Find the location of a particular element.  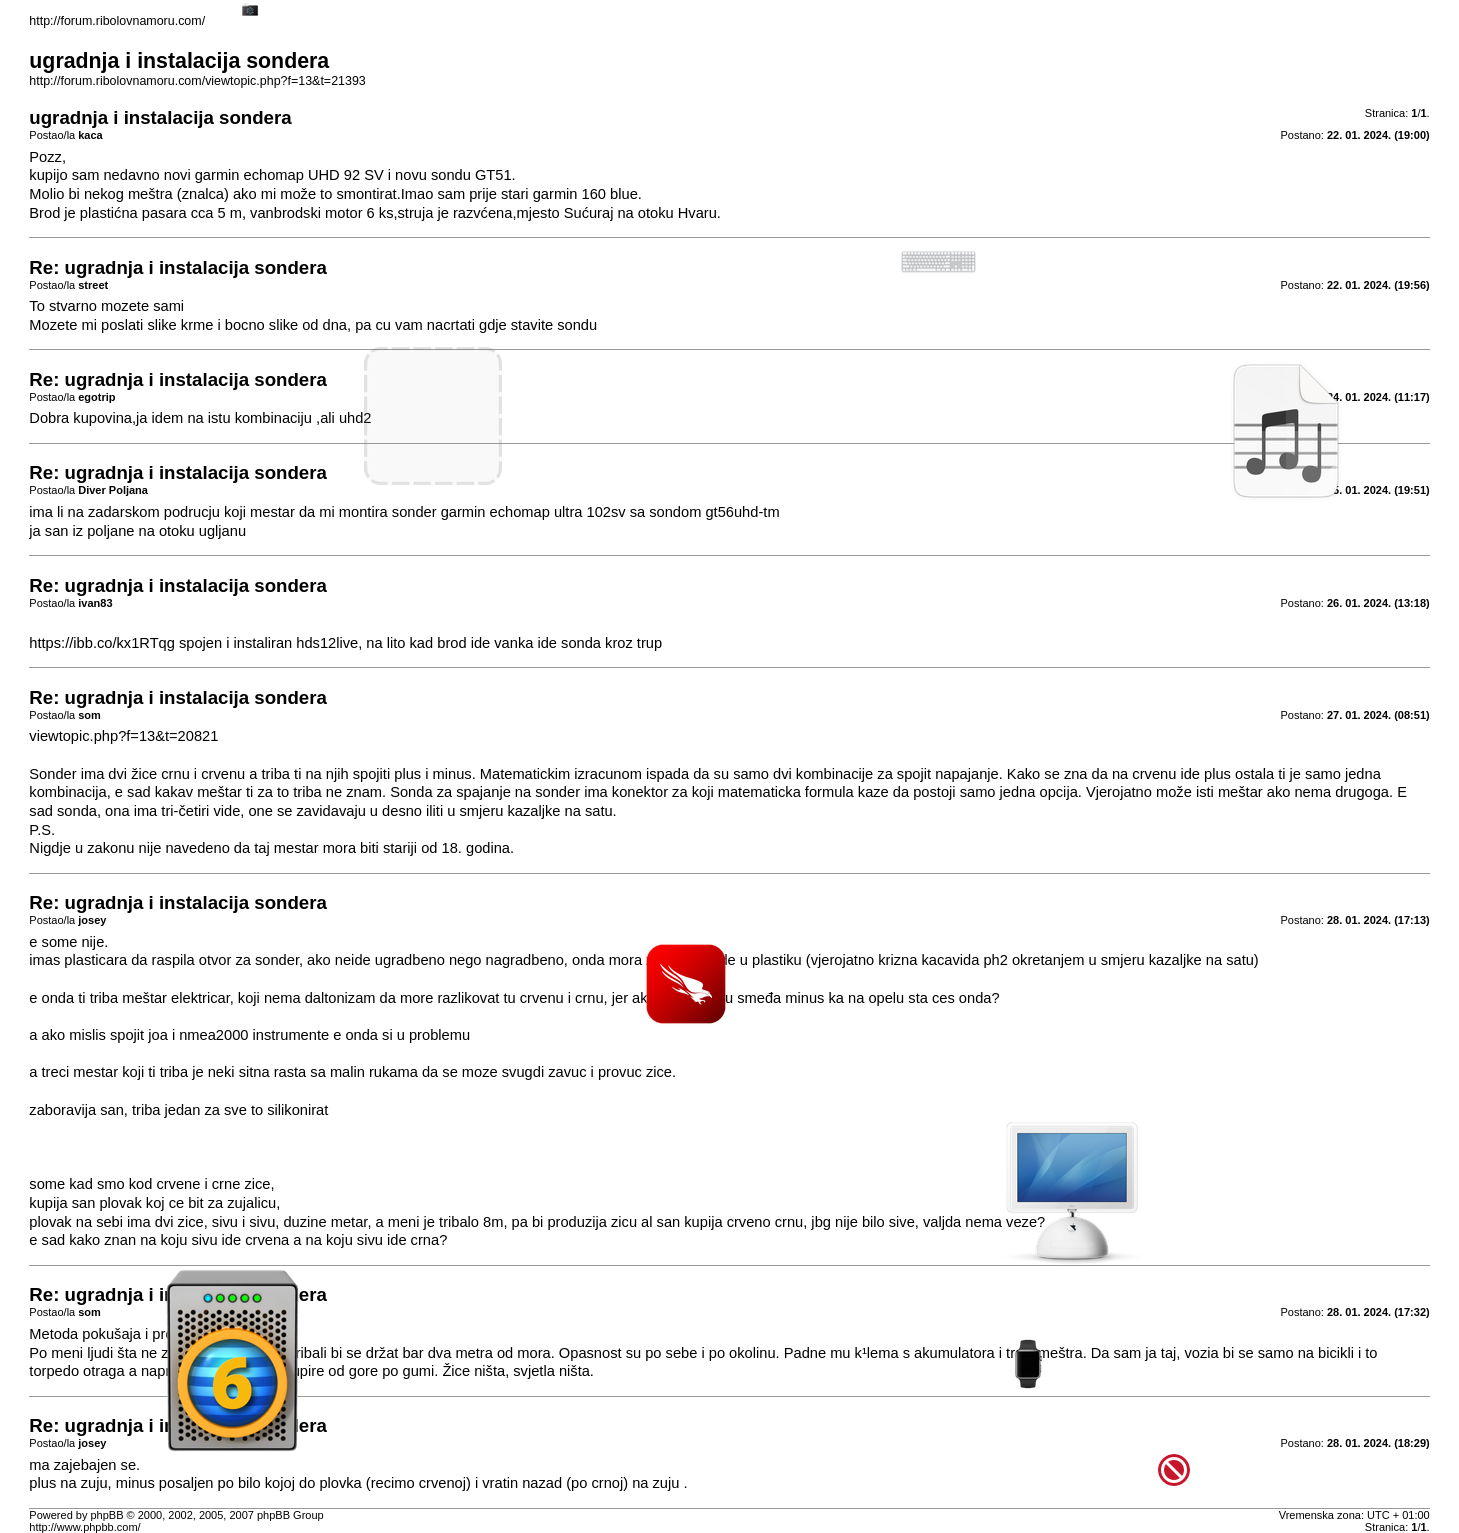

apple watch device icon is located at coordinates (1028, 1364).